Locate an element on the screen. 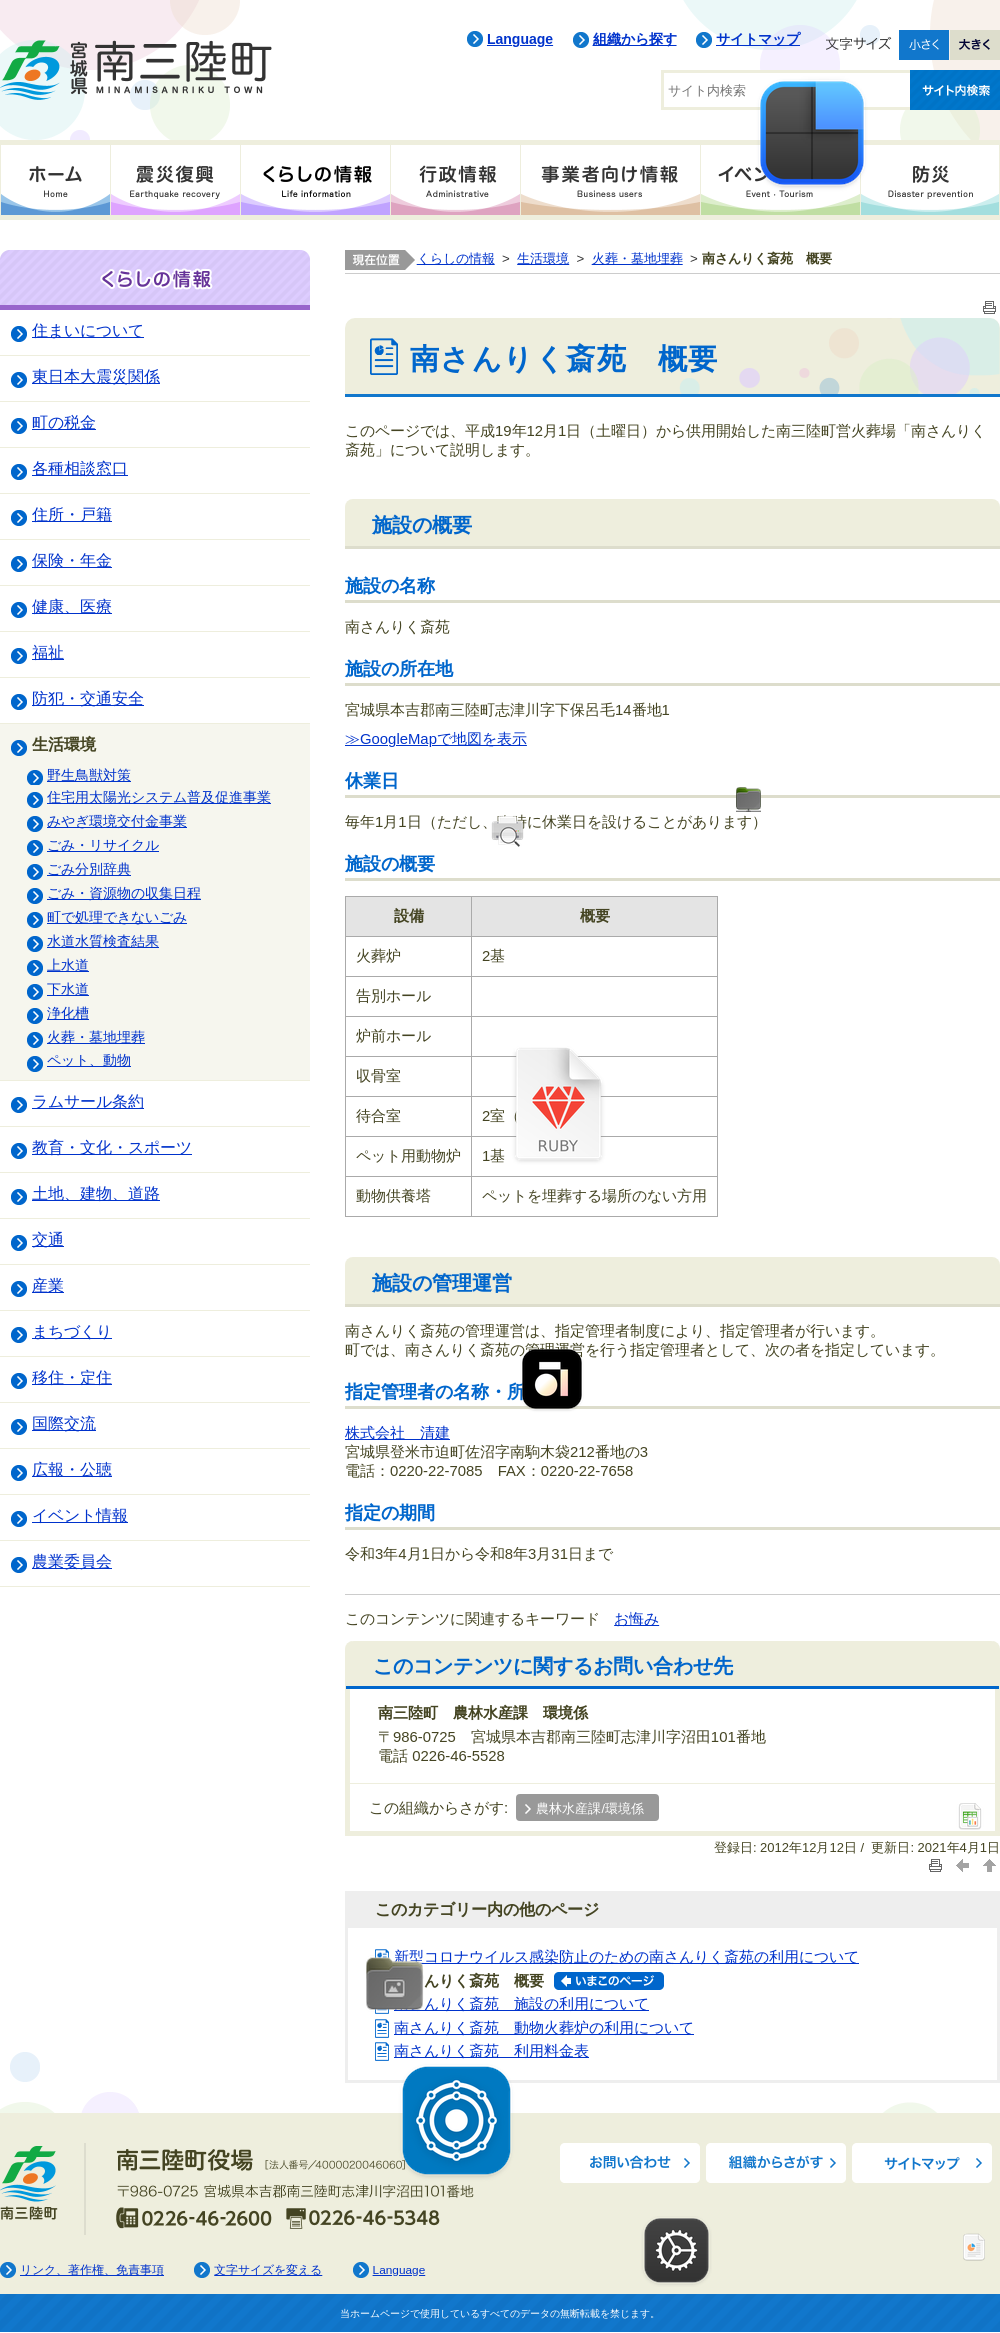 The image size is (1000, 2333). ruby programming language source file is located at coordinates (558, 1105).